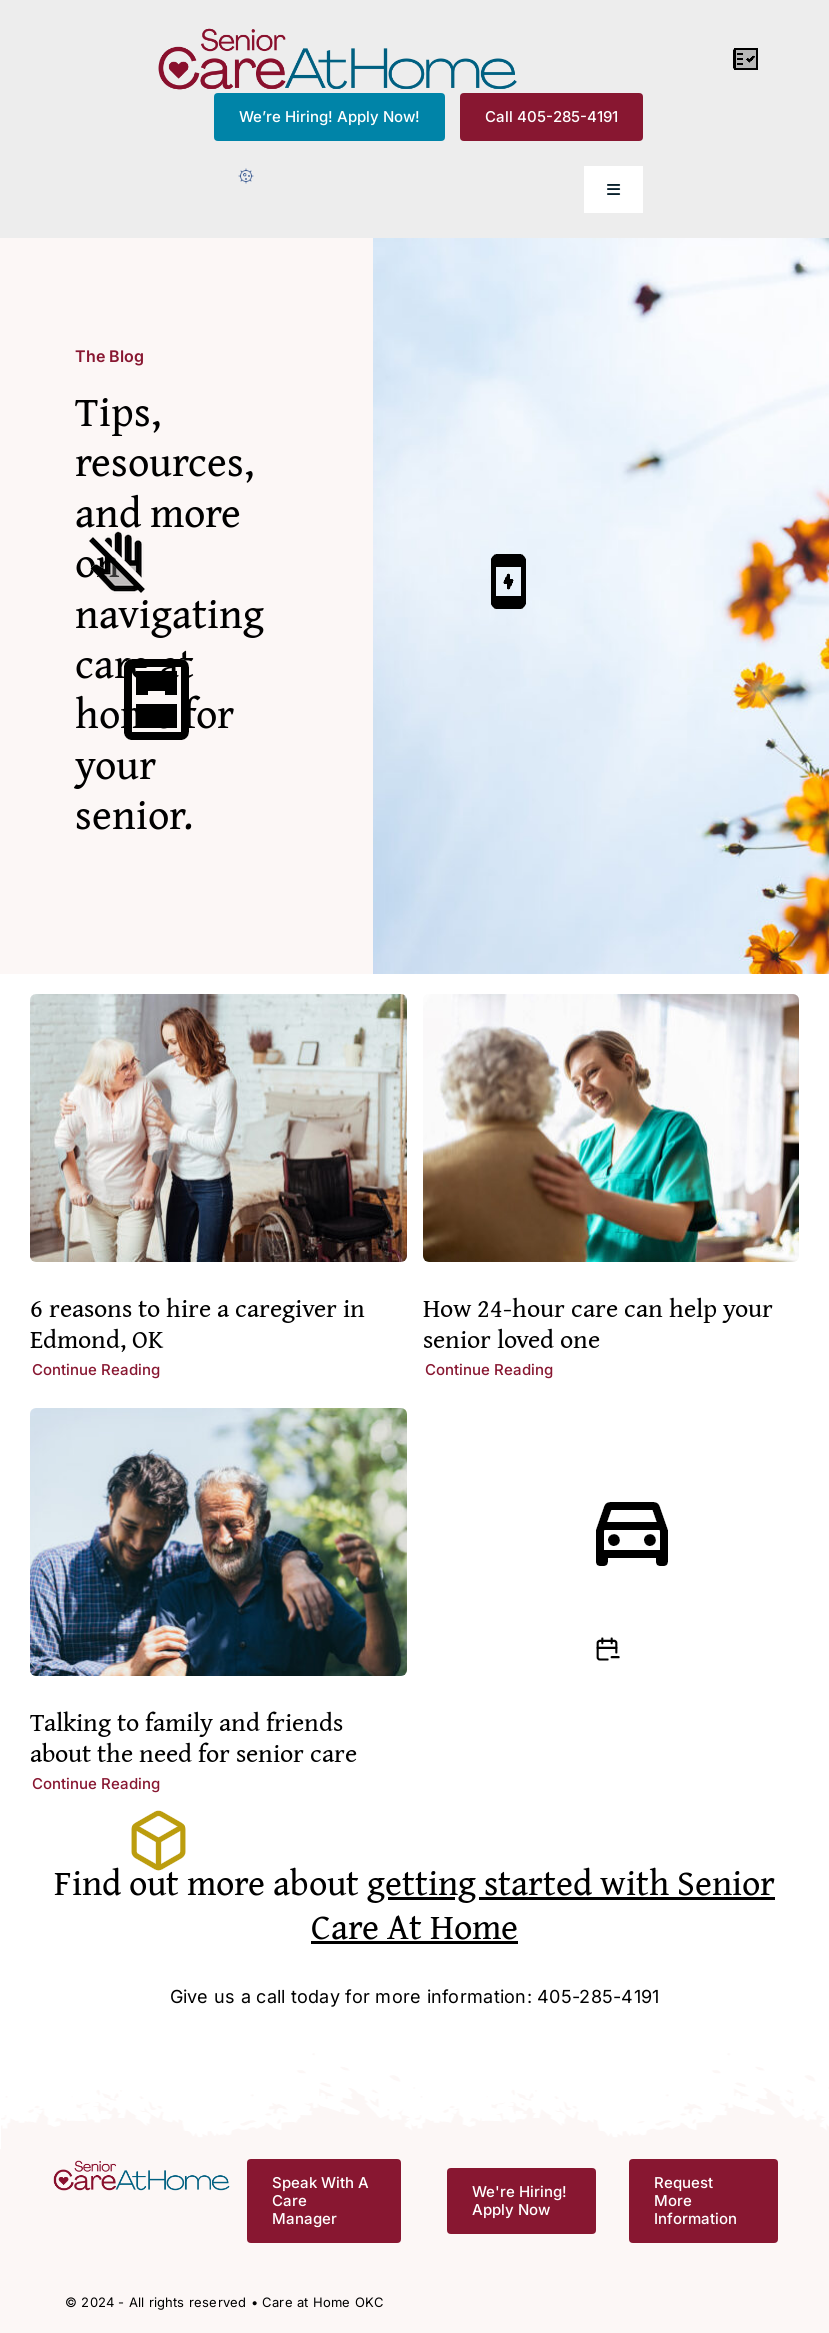  Describe the element at coordinates (607, 1649) in the screenshot. I see `remove an event from your calendar` at that location.